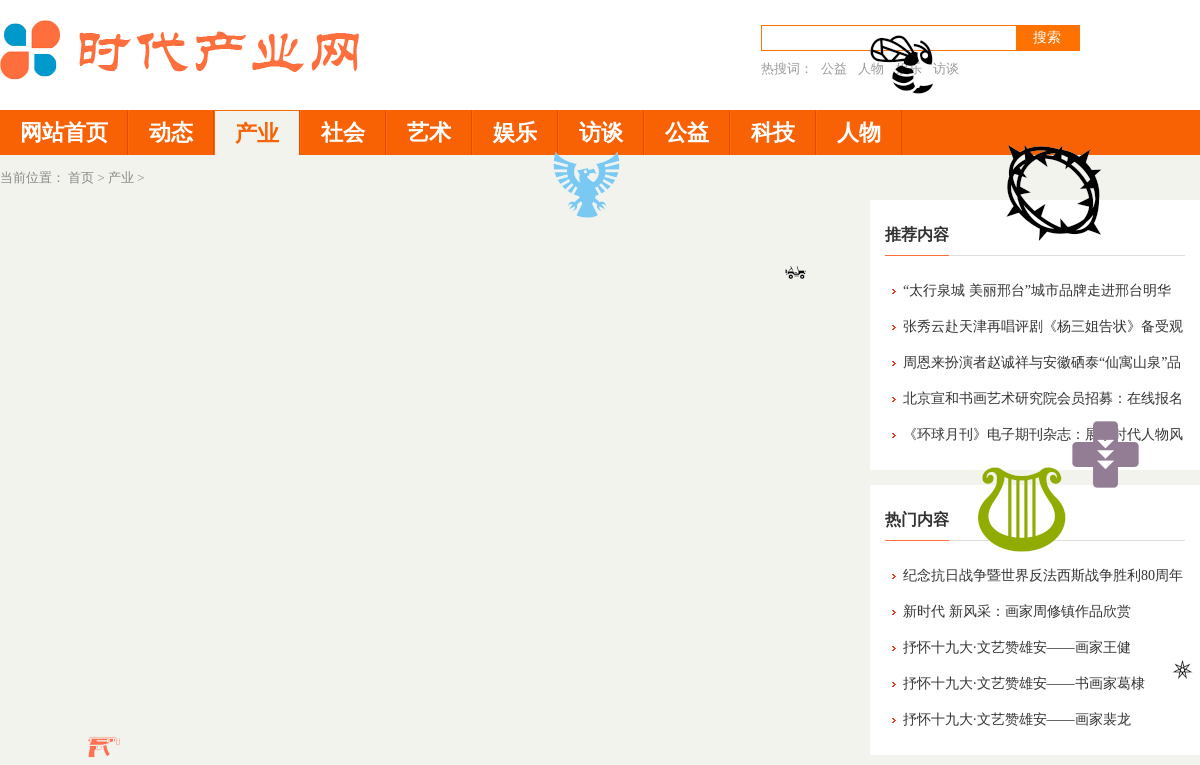 The height and width of the screenshot is (765, 1200). Describe the element at coordinates (586, 184) in the screenshot. I see `represents a guild, clan, or faction emblem` at that location.